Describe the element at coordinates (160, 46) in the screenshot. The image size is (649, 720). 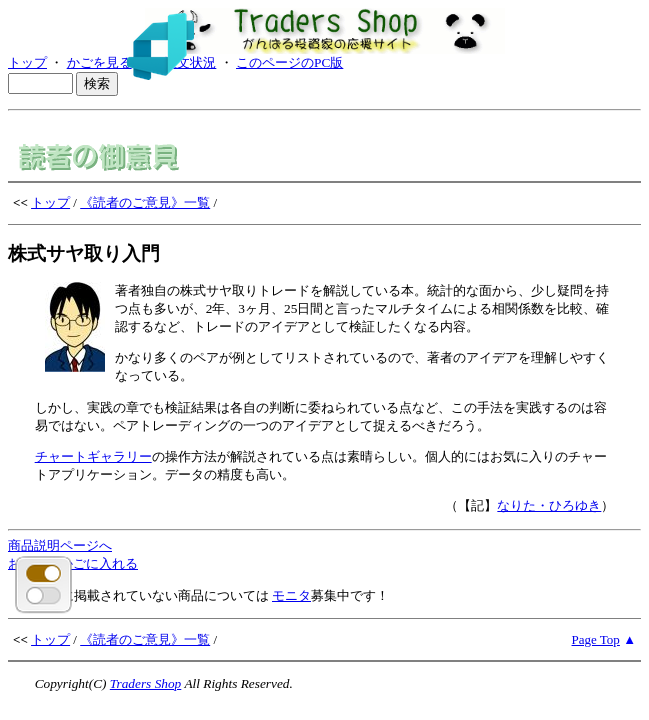
I see `open visualblend application` at that location.